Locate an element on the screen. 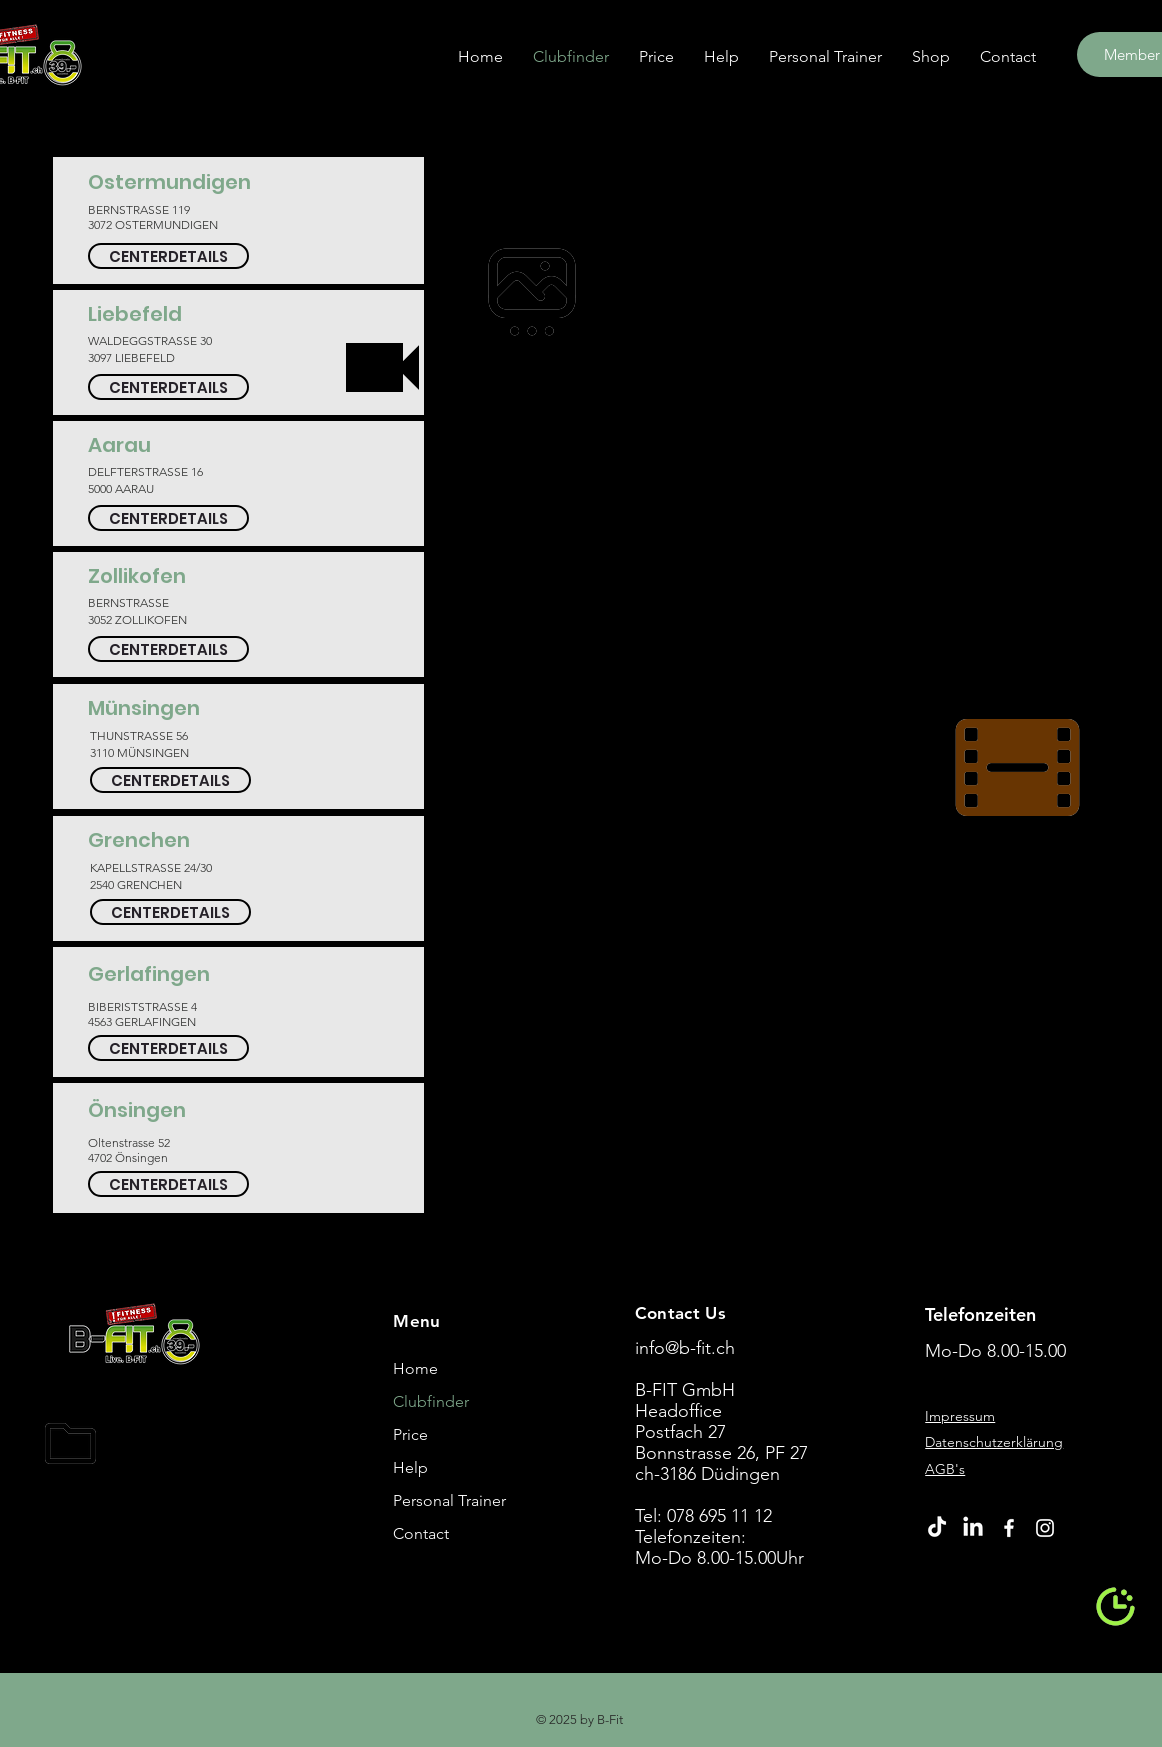  view remaining time or countdown timer is located at coordinates (1115, 1606).